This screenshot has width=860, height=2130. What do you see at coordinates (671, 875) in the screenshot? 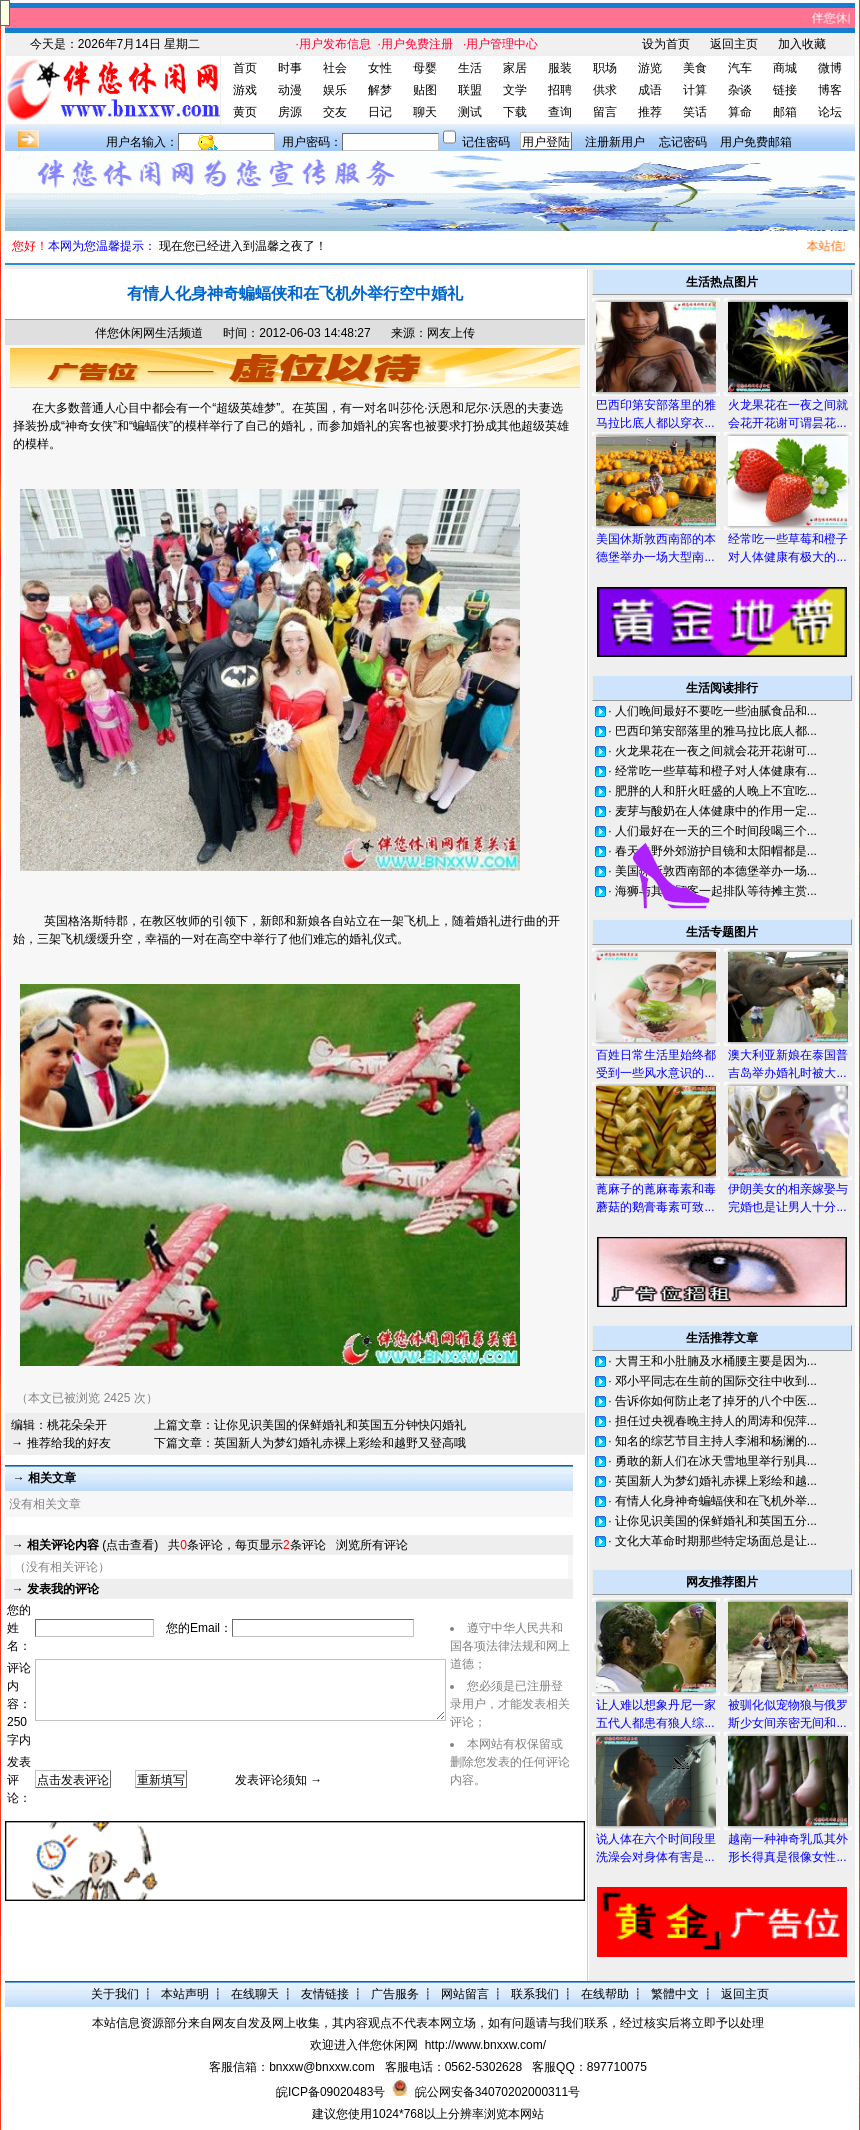
I see `browse women's footwear category` at bounding box center [671, 875].